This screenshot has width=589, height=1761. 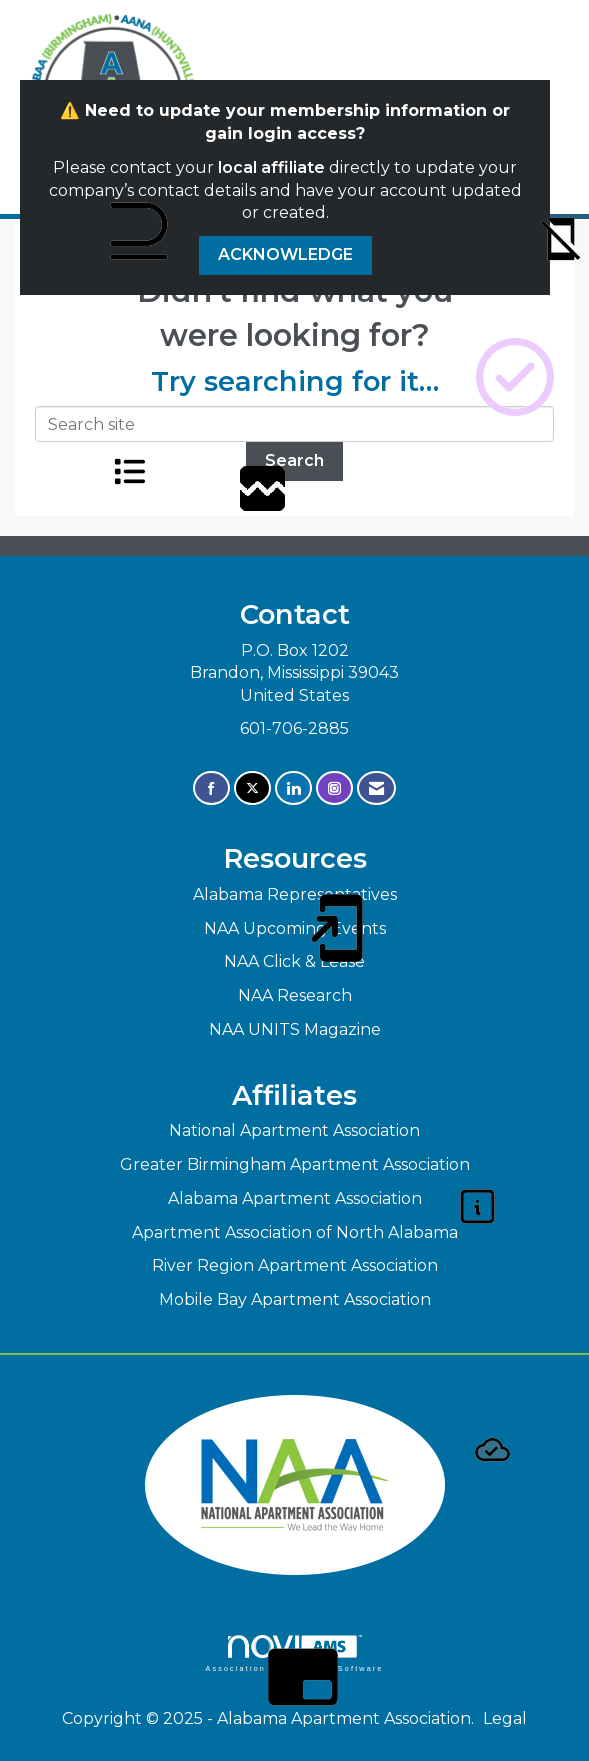 I want to click on add a watermark or branding overlay to content, so click(x=303, y=1677).